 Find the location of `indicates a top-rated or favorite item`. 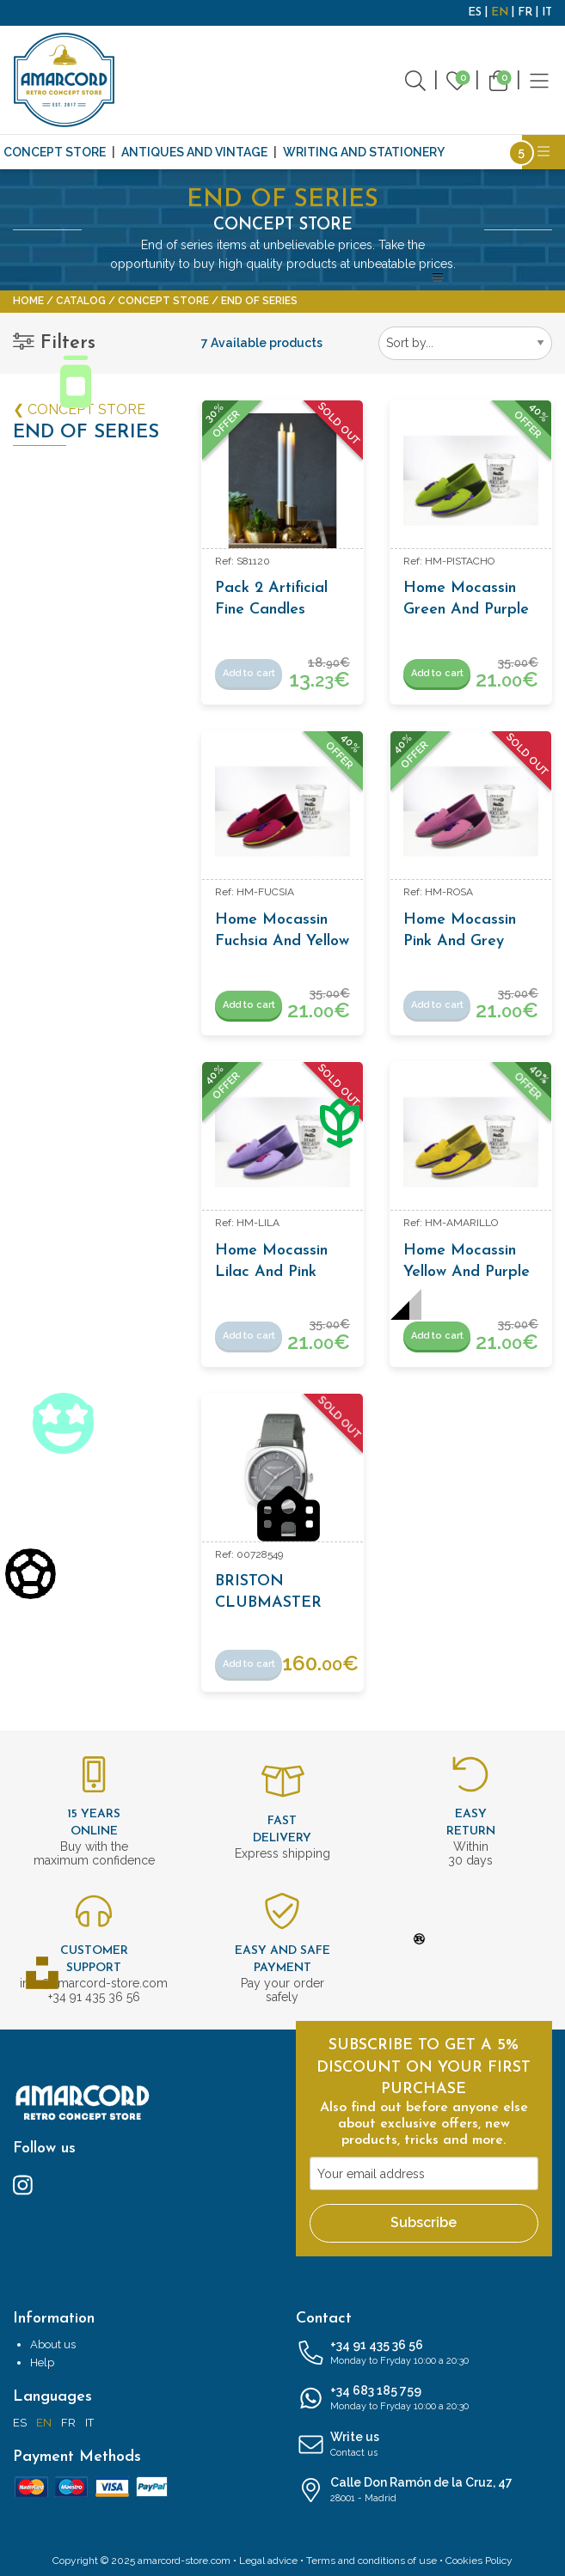

indicates a top-rated or favorite item is located at coordinates (63, 1423).